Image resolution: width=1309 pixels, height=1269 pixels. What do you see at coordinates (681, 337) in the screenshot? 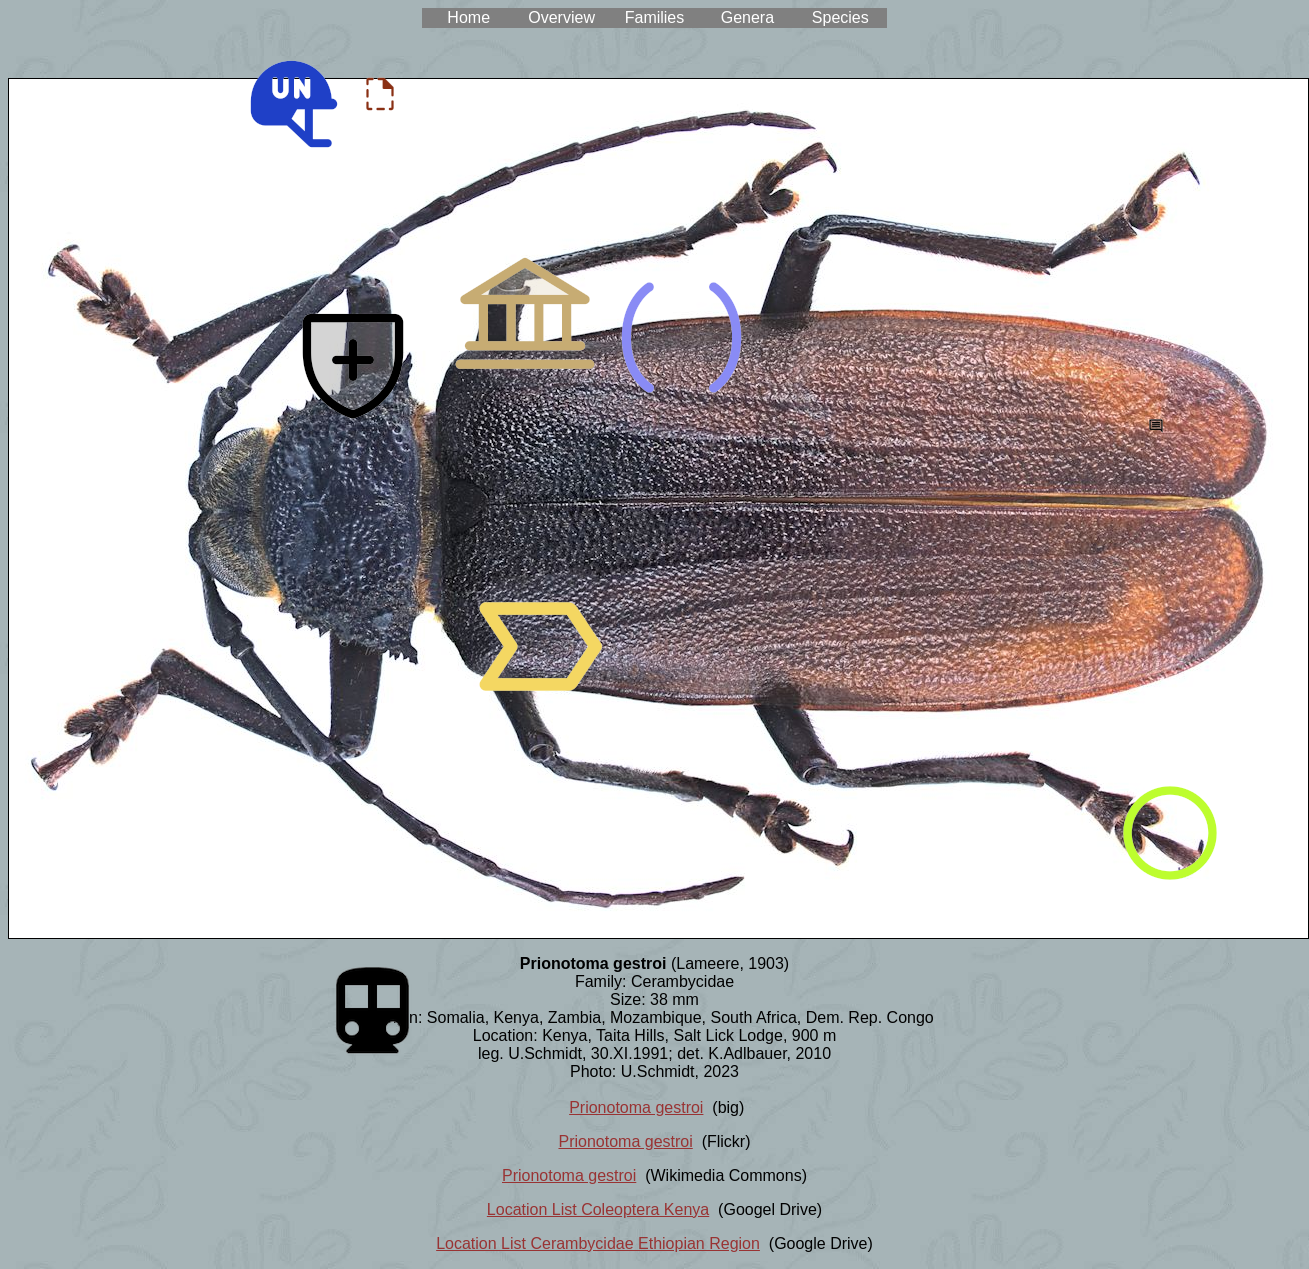
I see `insert parentheses or grouping brackets` at bounding box center [681, 337].